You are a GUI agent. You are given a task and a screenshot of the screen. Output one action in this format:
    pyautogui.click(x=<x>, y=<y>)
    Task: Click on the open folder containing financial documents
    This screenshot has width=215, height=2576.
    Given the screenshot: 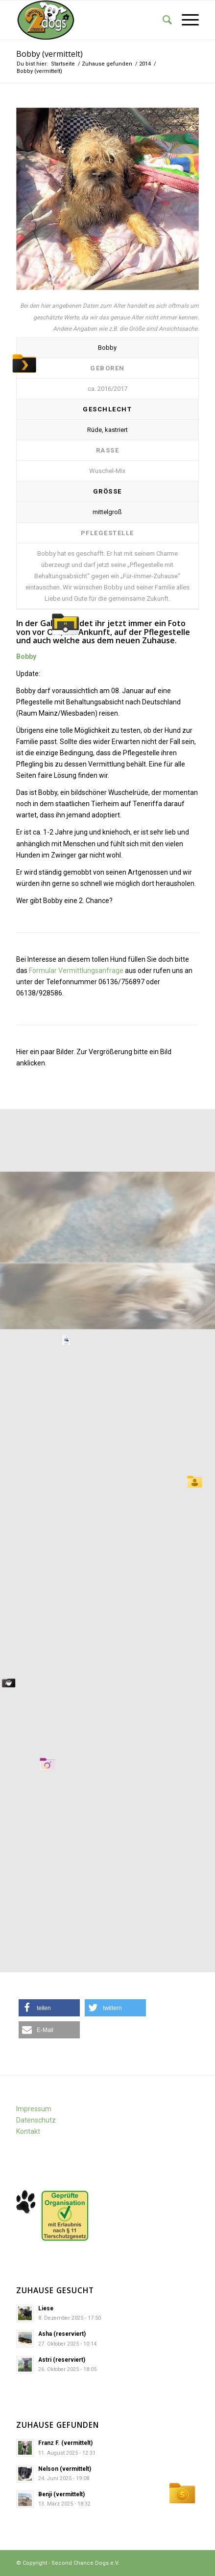 What is the action you would take?
    pyautogui.click(x=182, y=2494)
    